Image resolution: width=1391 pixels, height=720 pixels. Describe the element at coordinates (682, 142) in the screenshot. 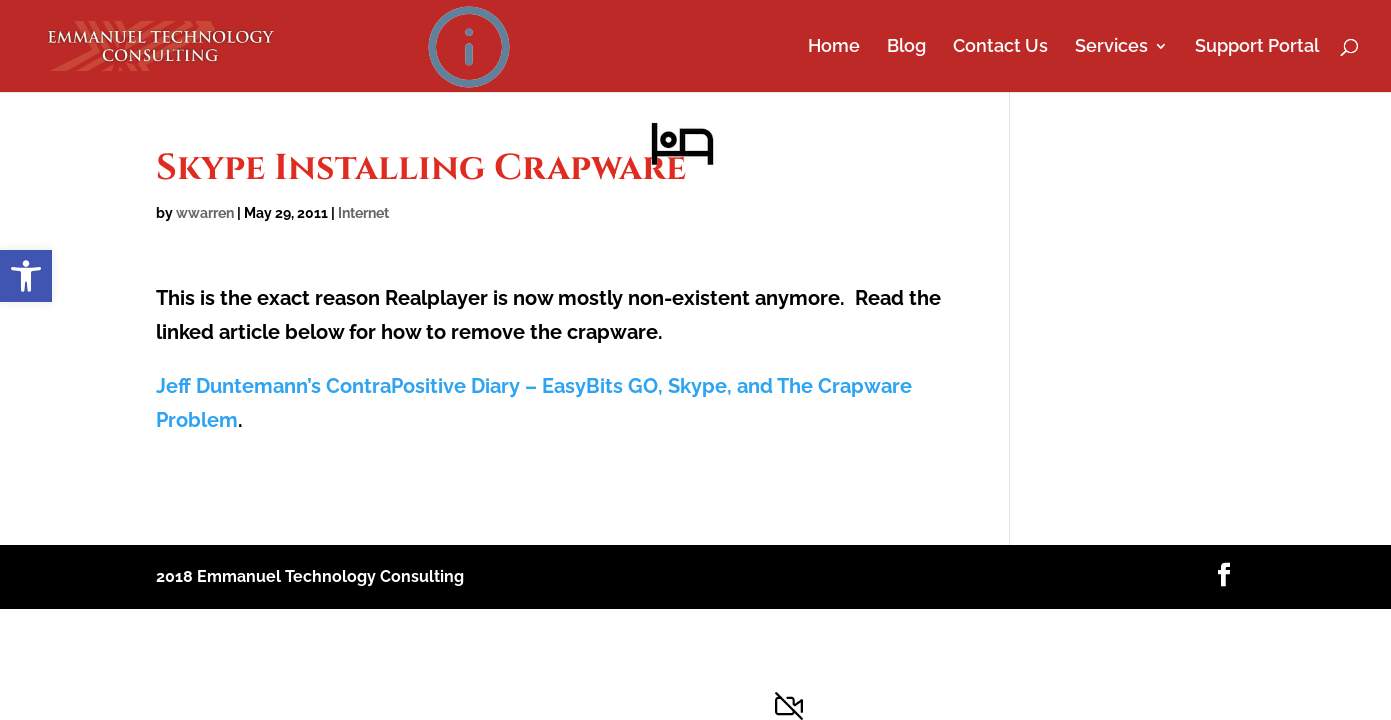

I see `find nearby hotels or lodging` at that location.